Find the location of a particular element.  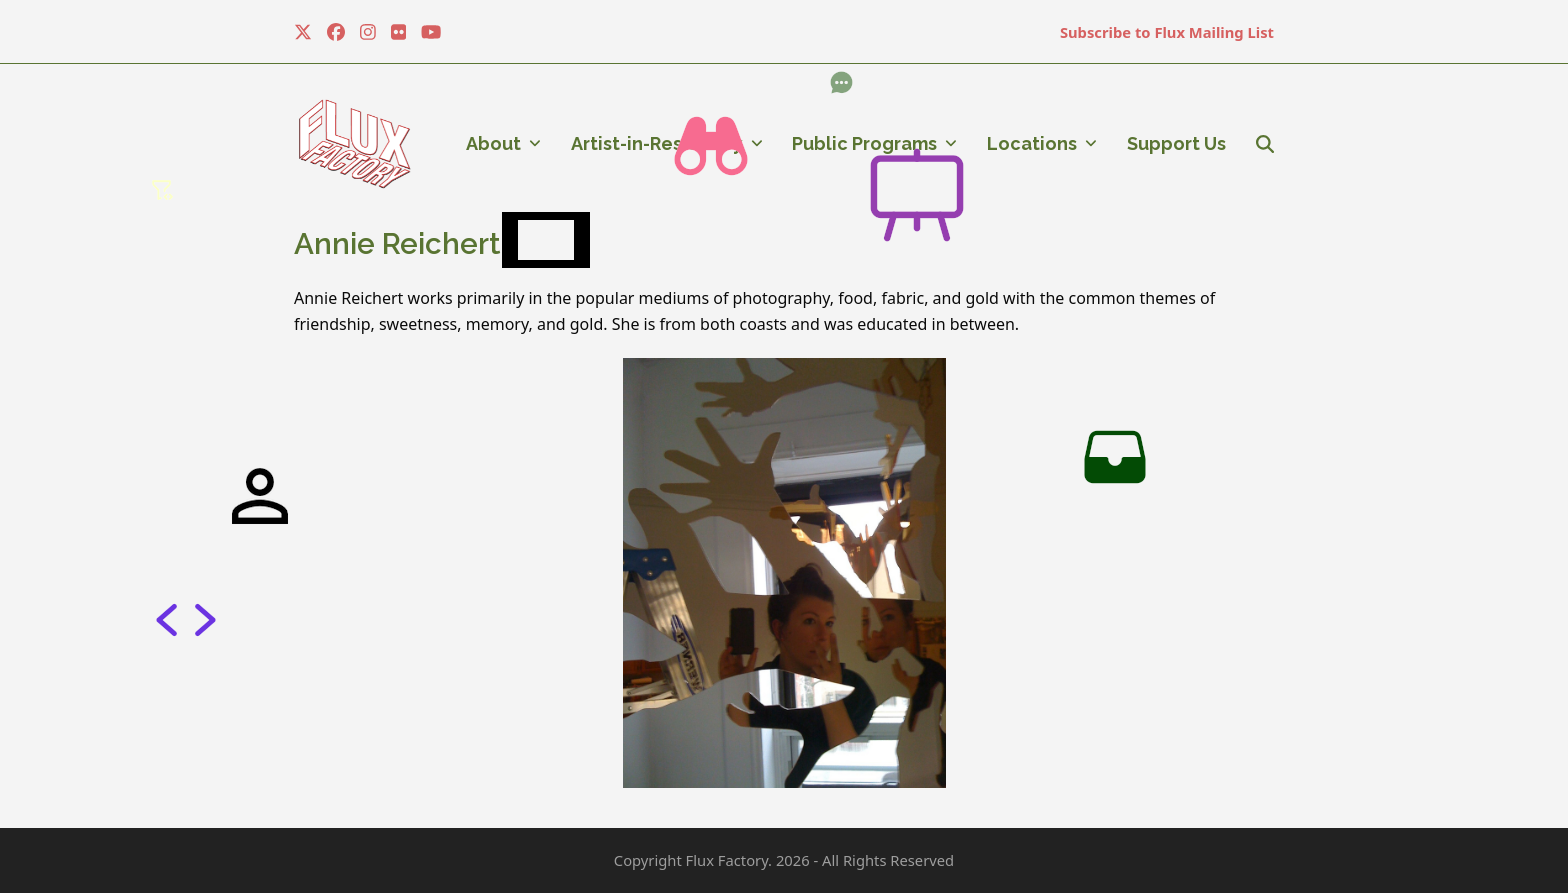

open presentation or slideshow mode is located at coordinates (917, 195).